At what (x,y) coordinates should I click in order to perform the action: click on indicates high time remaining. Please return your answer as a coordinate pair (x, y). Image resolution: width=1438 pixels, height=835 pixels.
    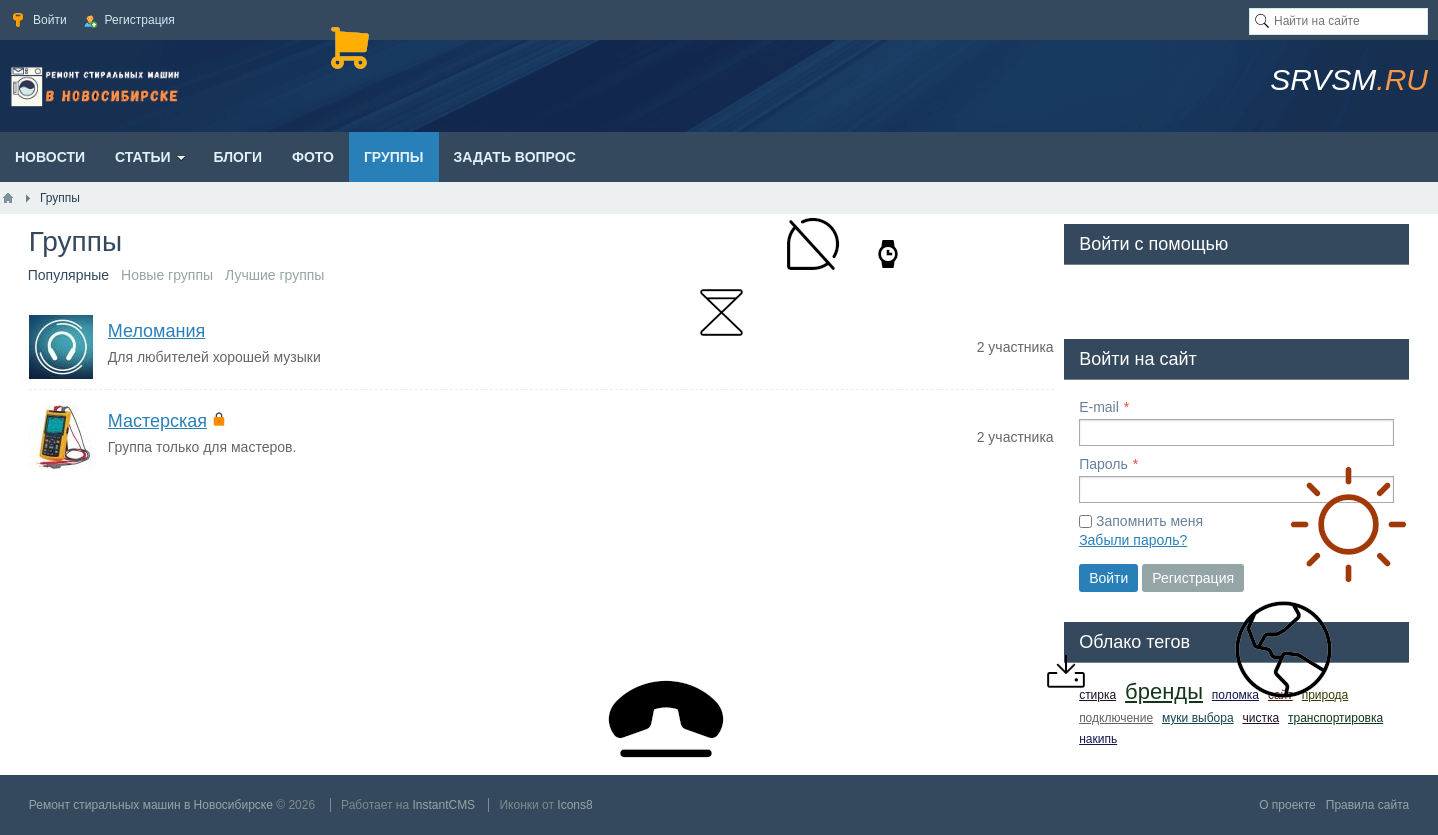
    Looking at the image, I should click on (721, 312).